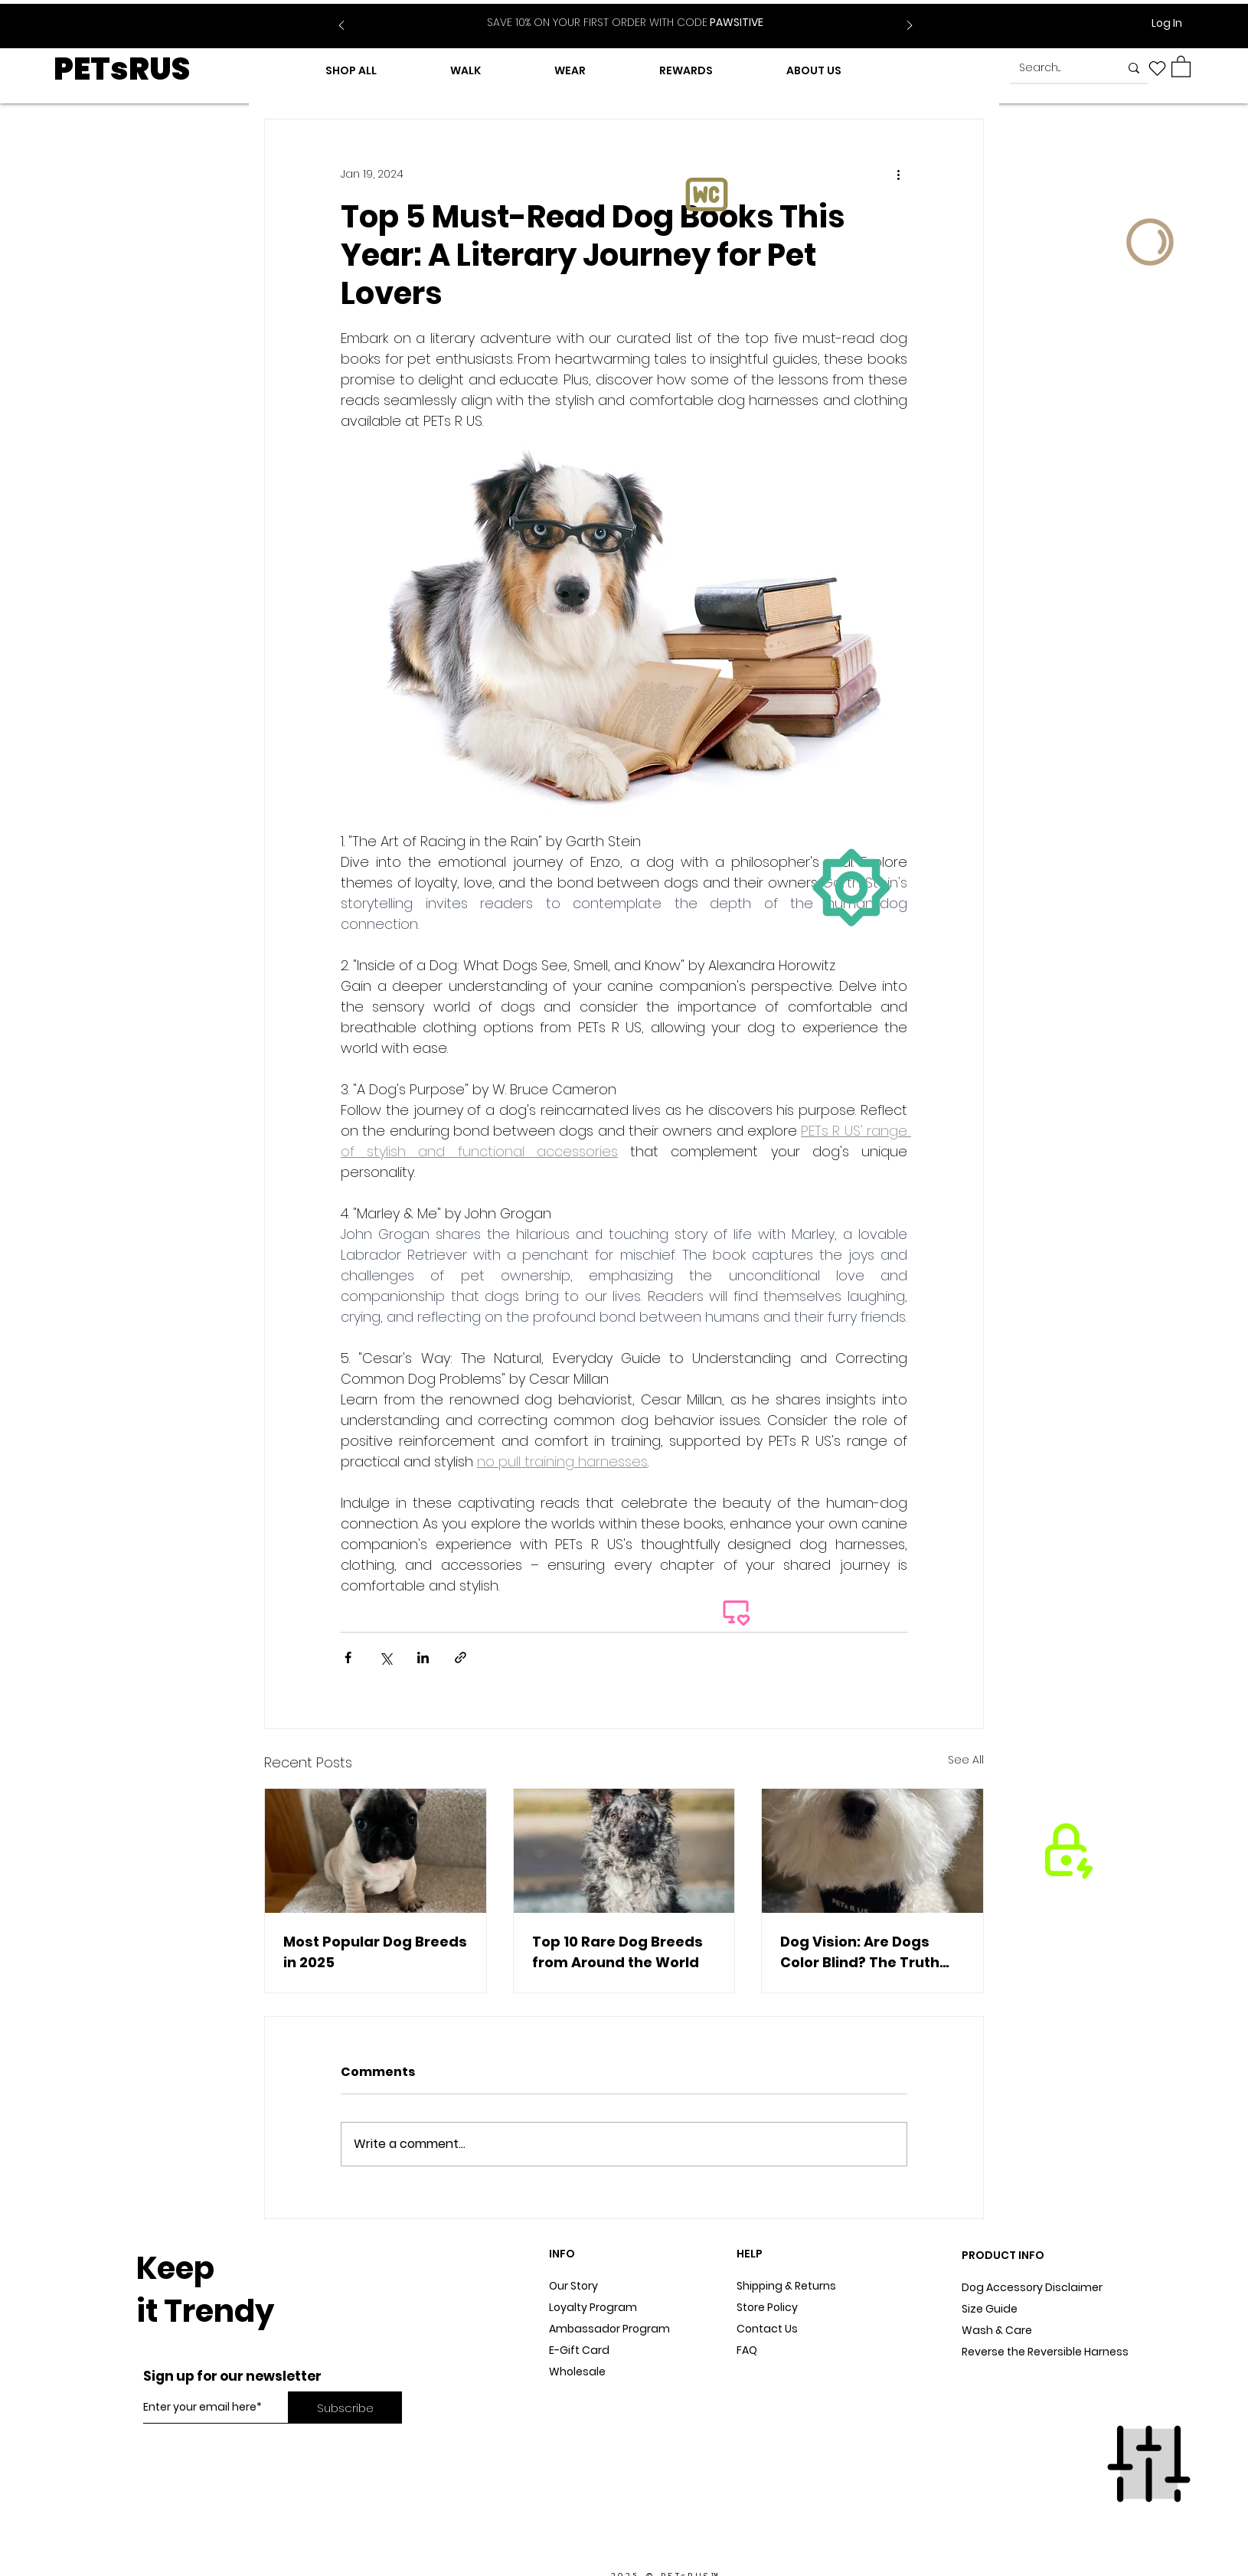  What do you see at coordinates (851, 888) in the screenshot?
I see `adjust screen brightness settings` at bounding box center [851, 888].